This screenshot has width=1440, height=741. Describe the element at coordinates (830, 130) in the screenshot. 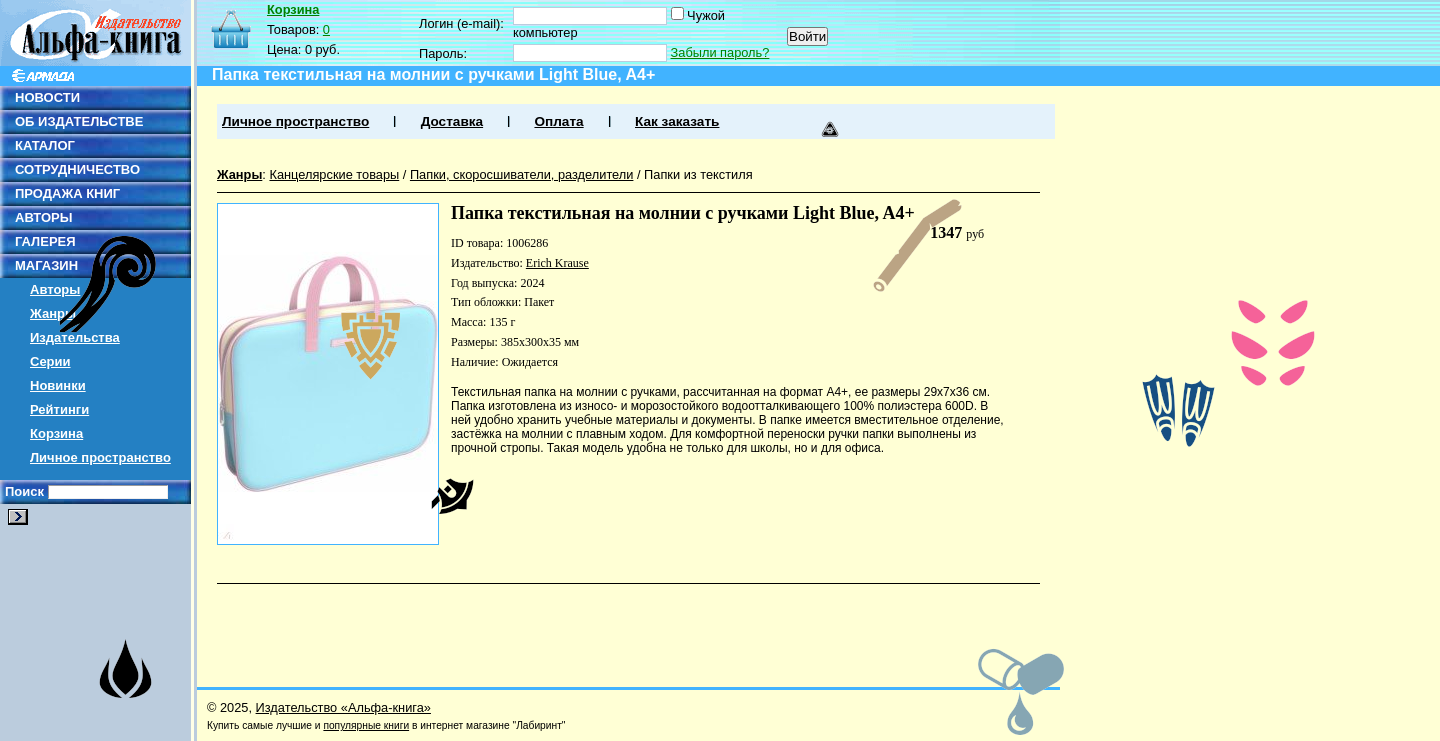

I see `laser hazard warning indicator` at that location.